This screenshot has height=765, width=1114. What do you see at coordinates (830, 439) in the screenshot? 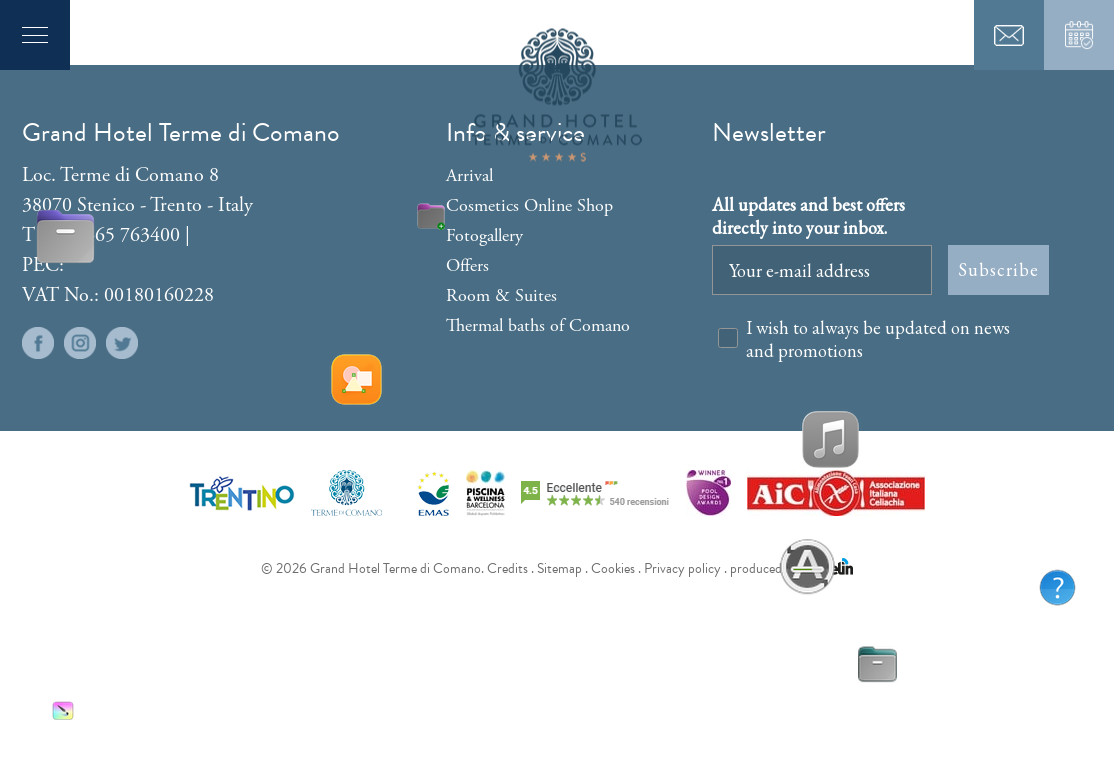
I see `open the Music app` at bounding box center [830, 439].